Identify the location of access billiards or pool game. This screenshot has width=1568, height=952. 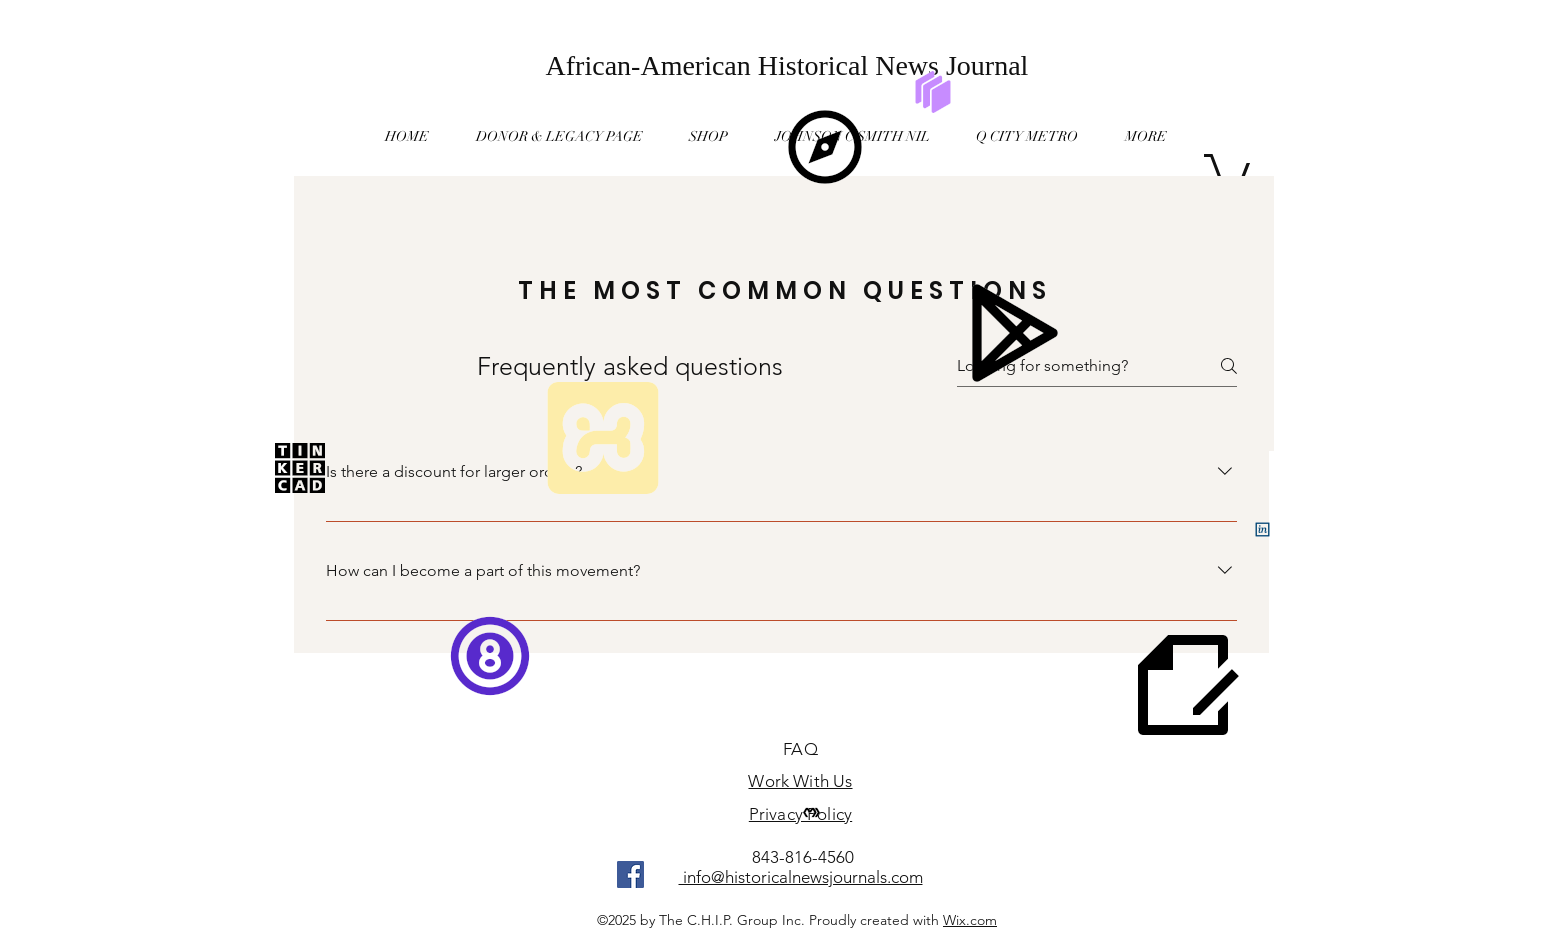
(490, 656).